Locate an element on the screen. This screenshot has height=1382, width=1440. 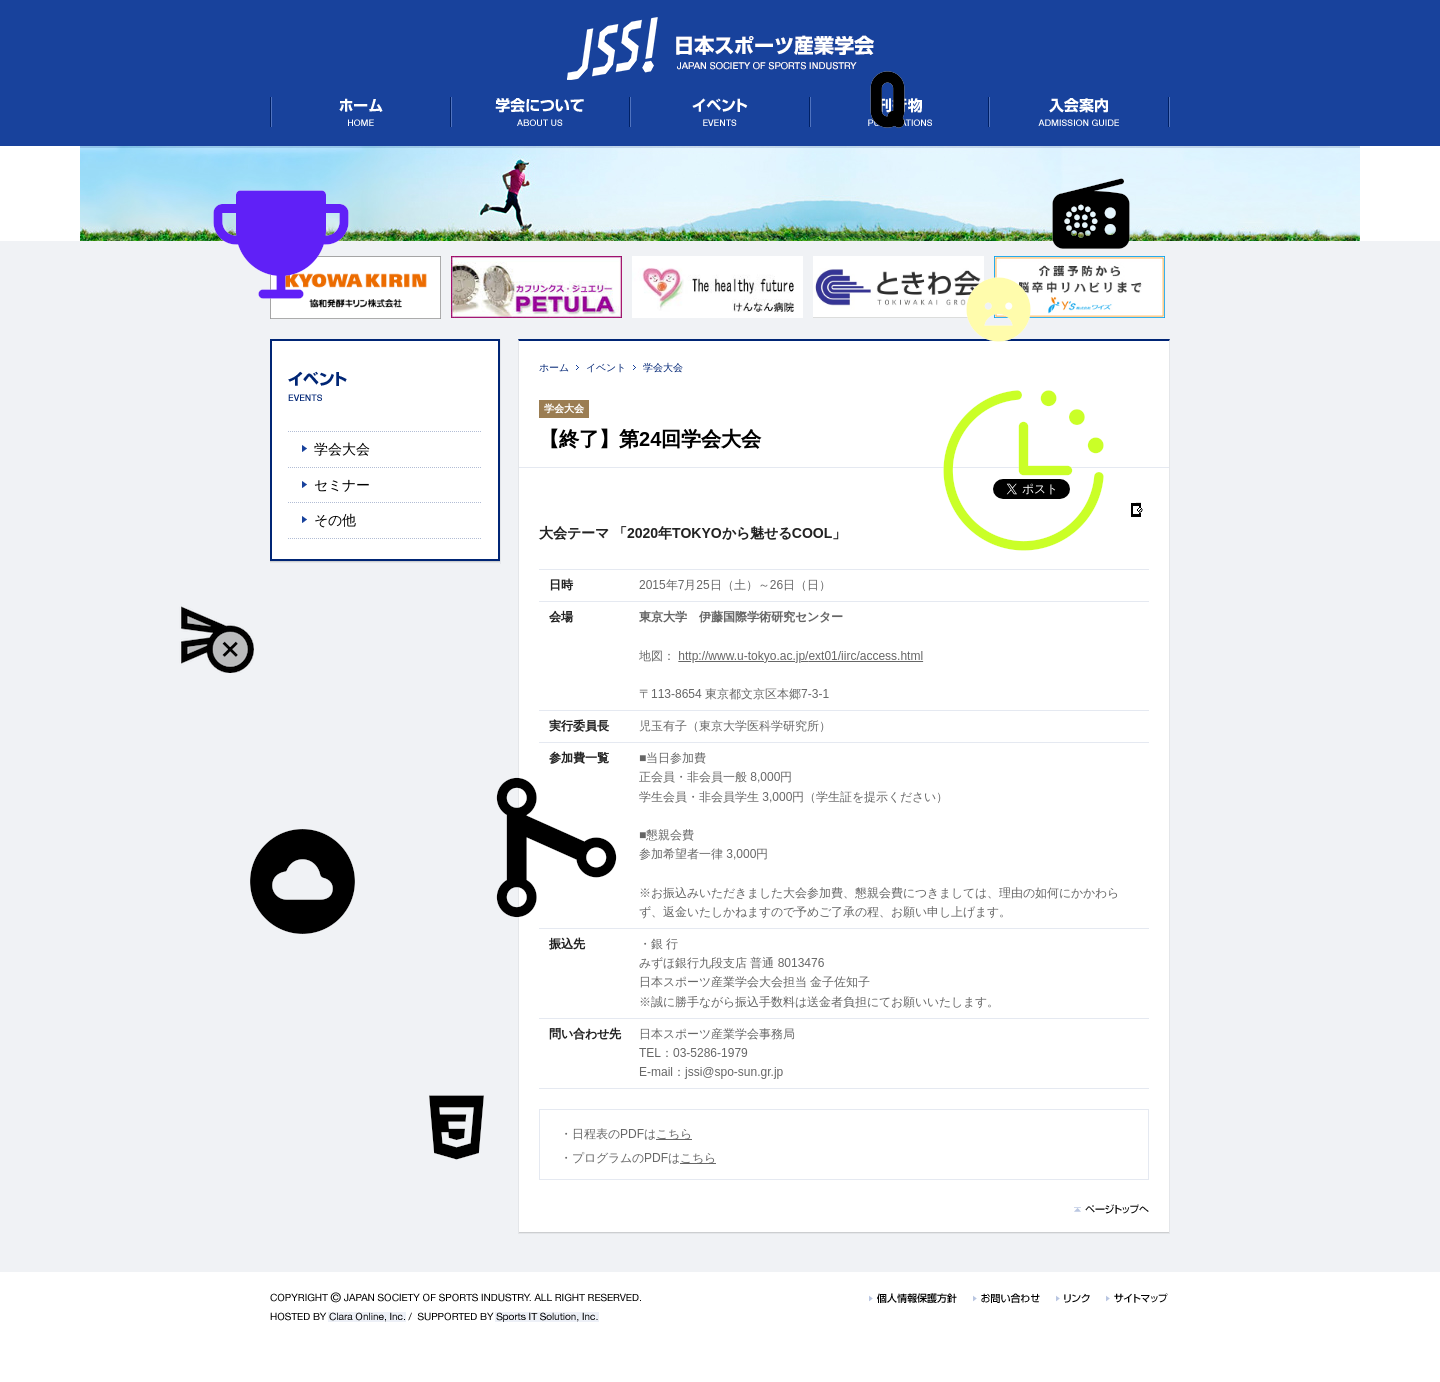
block or restrict an app is located at coordinates (1136, 510).